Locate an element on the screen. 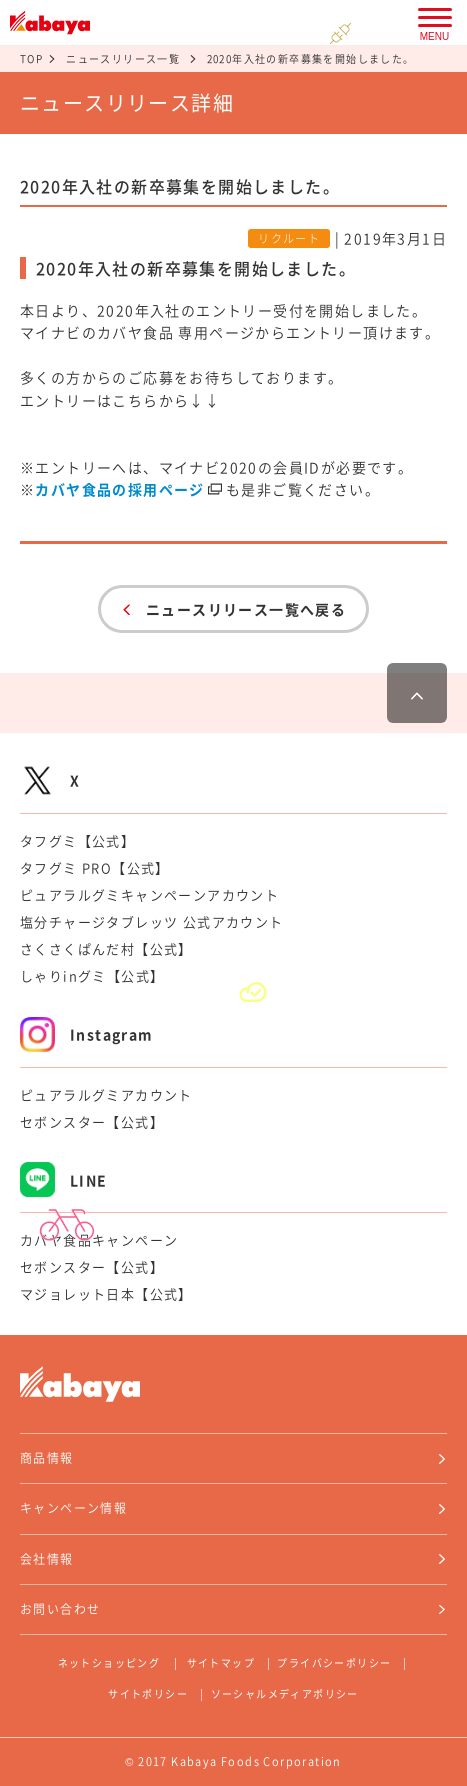  connect or establish a connection between devices is located at coordinates (340, 33).